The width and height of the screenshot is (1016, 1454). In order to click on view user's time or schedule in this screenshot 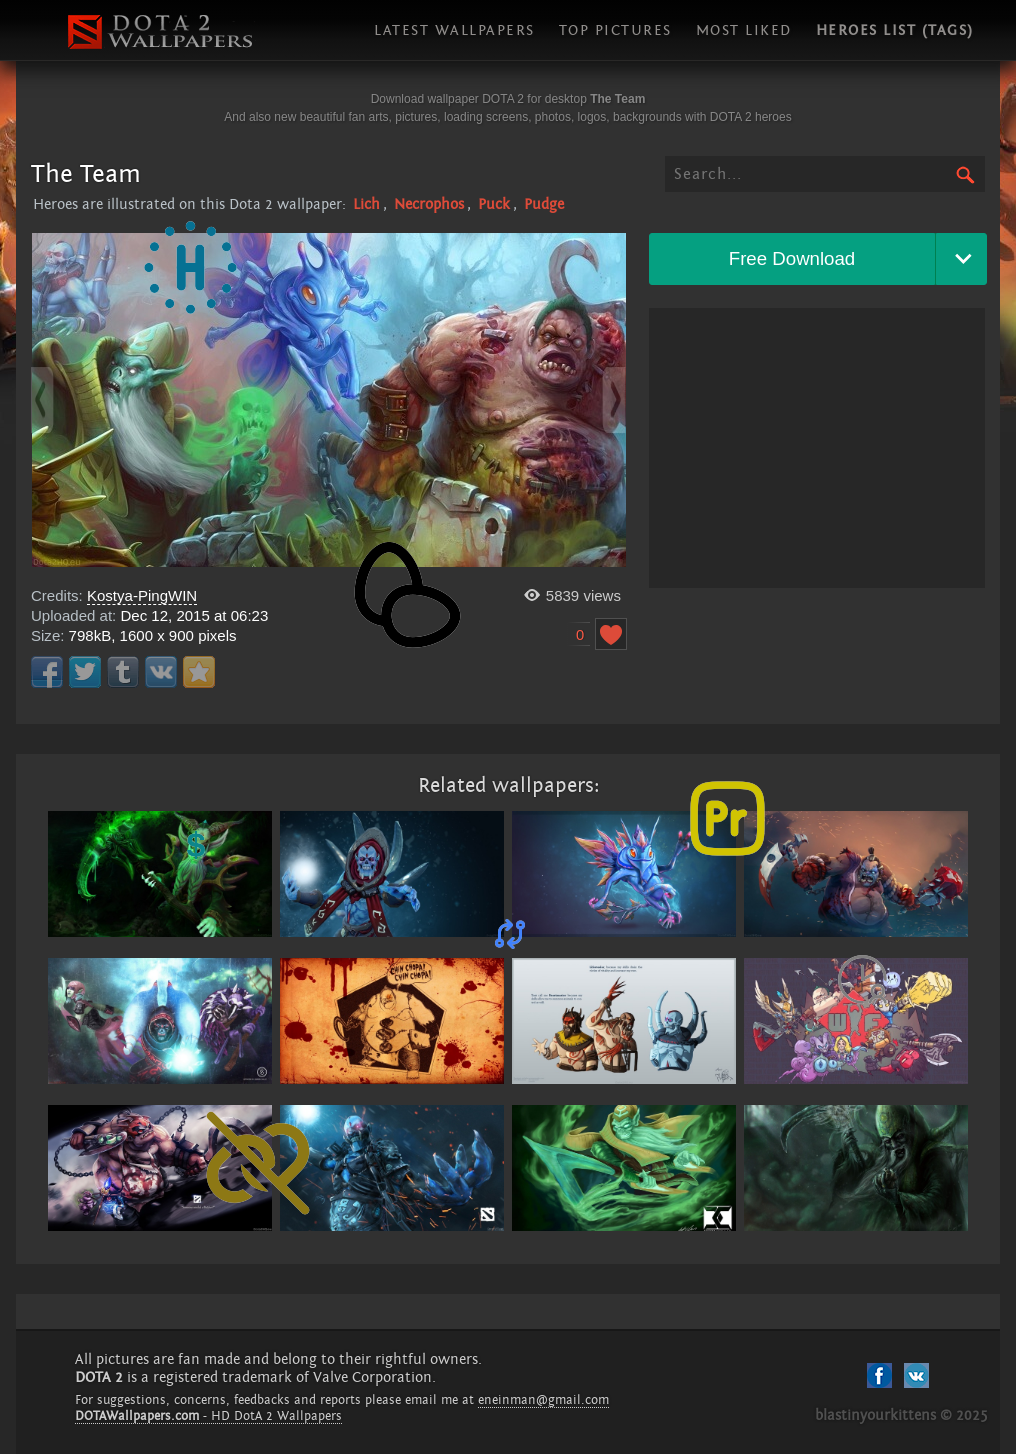, I will do `click(862, 979)`.